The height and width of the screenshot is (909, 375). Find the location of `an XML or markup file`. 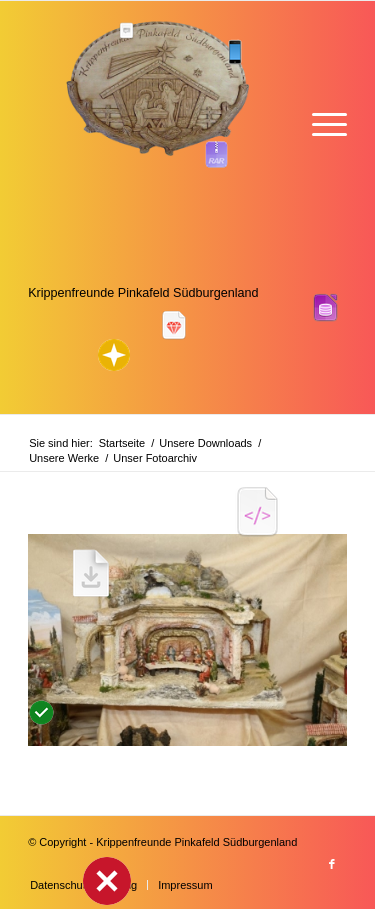

an XML or markup file is located at coordinates (257, 511).